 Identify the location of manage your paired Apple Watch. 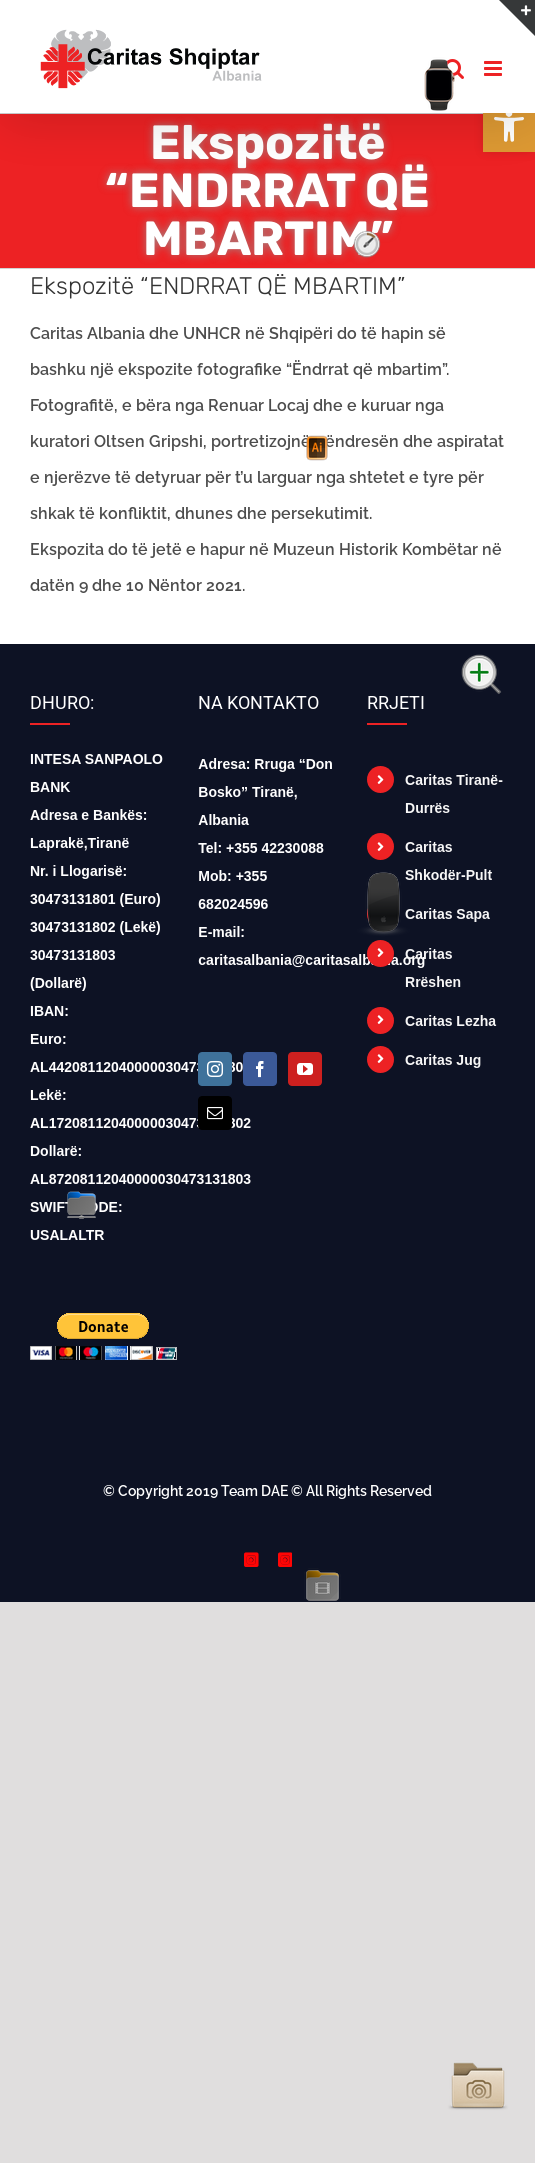
(439, 85).